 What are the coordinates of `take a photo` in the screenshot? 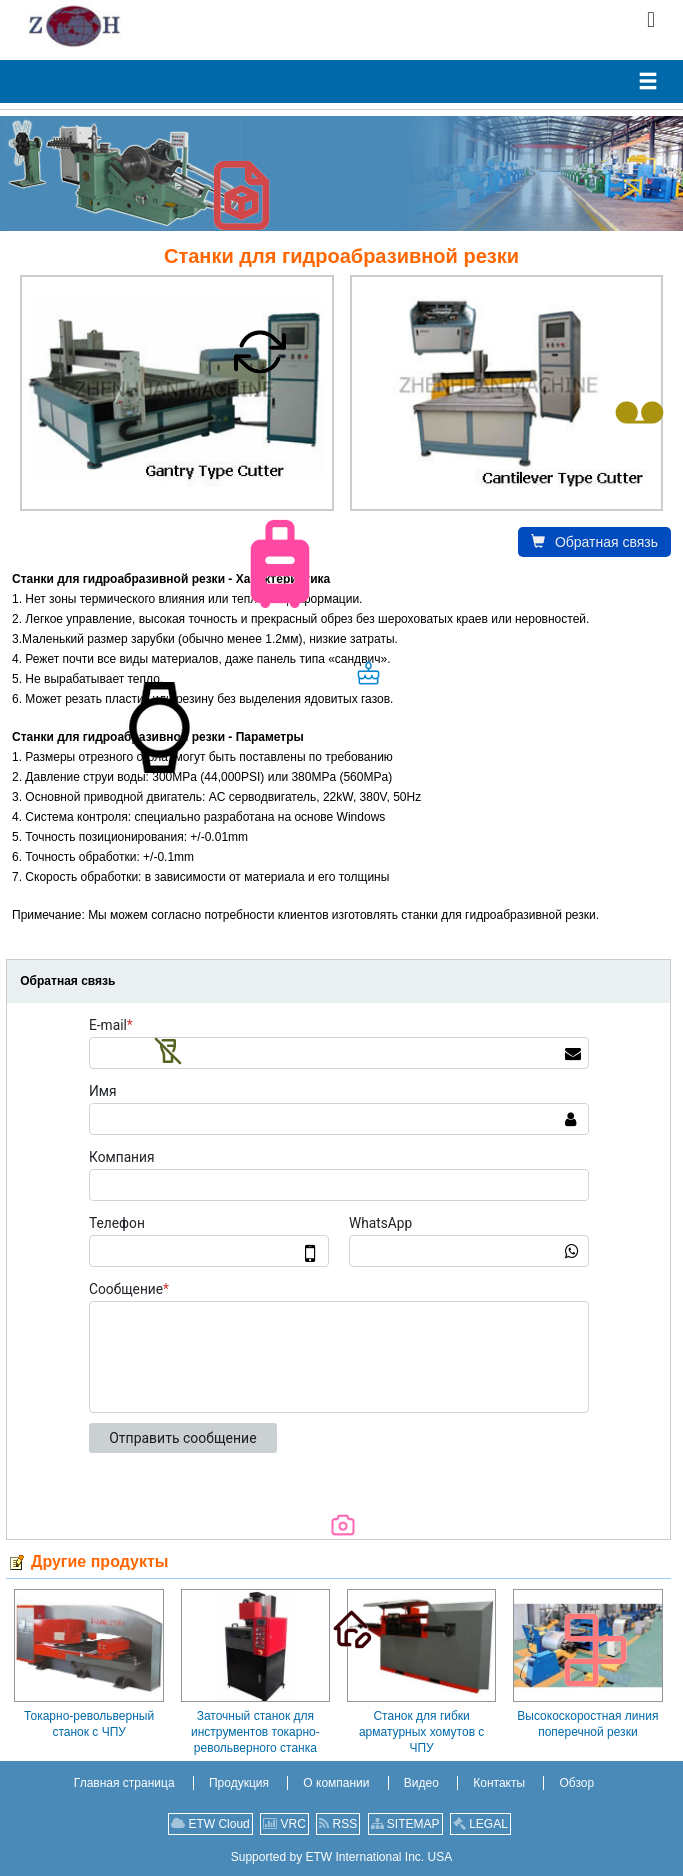 It's located at (343, 1525).